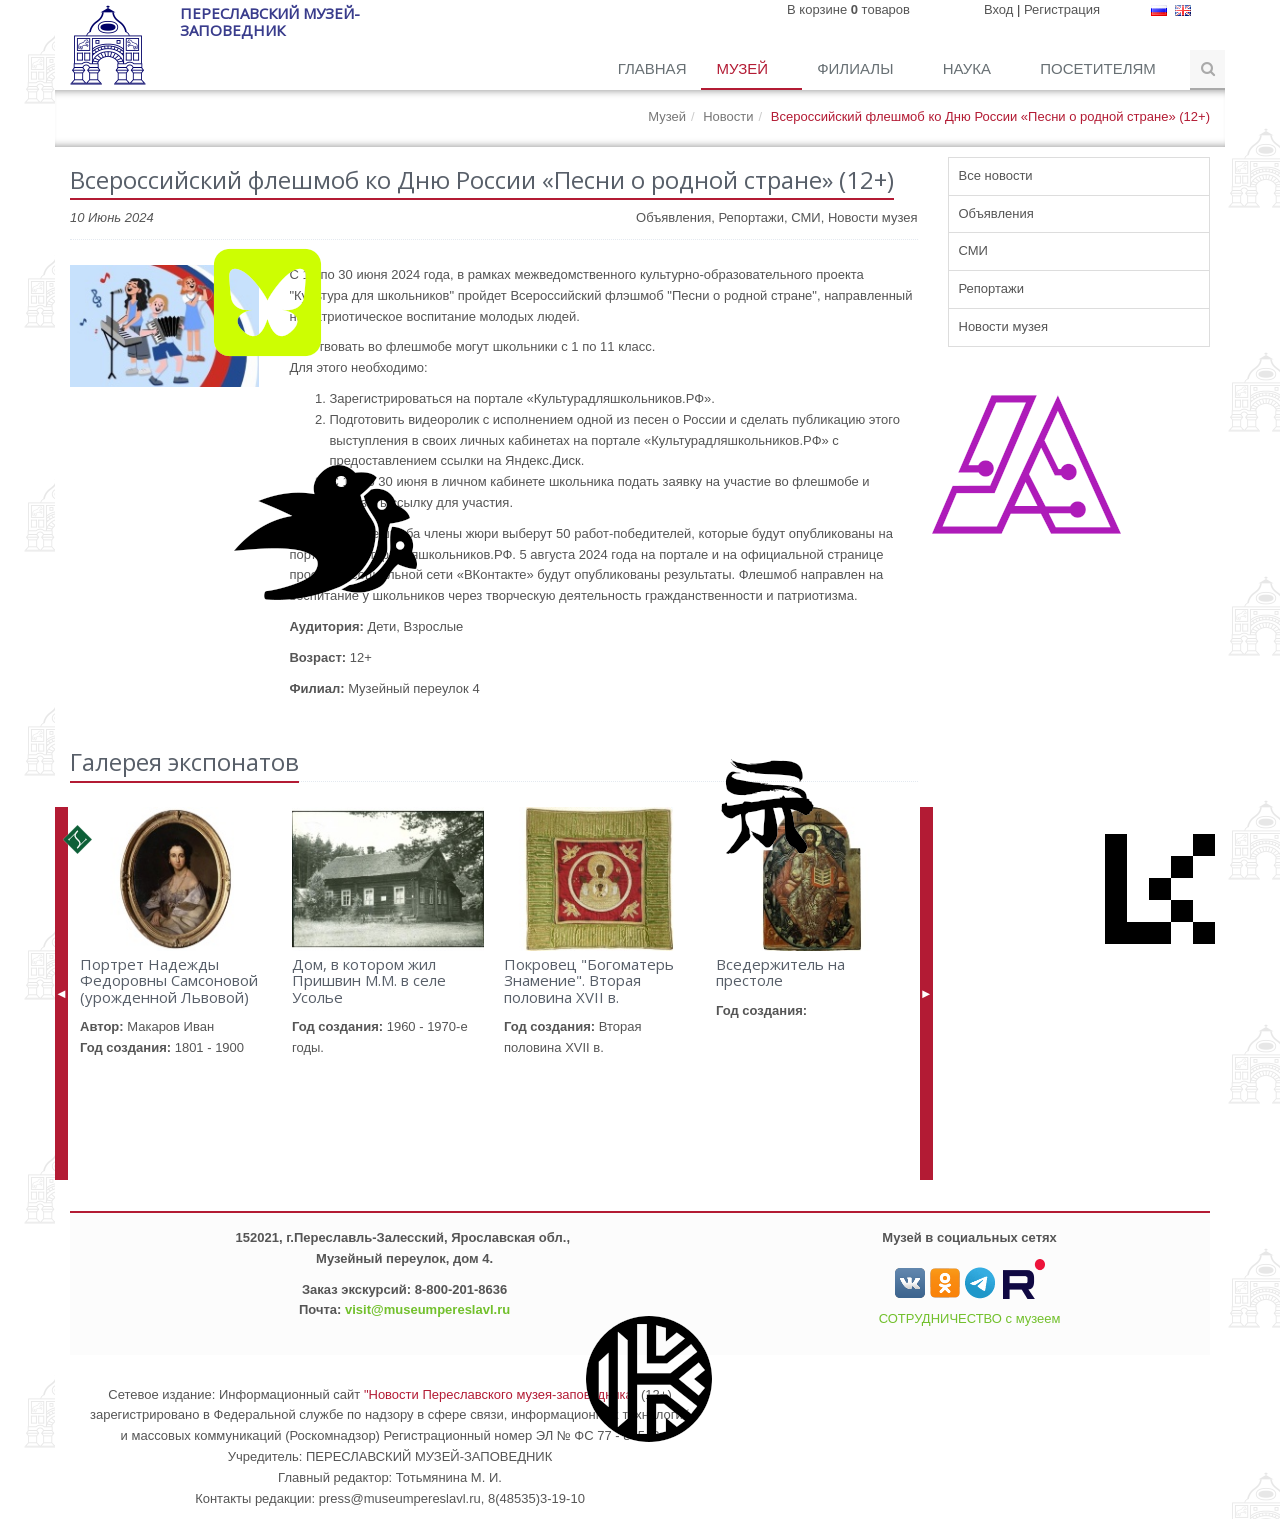 This screenshot has height=1519, width=1280. Describe the element at coordinates (649, 1379) in the screenshot. I see `open keeper password manager` at that location.